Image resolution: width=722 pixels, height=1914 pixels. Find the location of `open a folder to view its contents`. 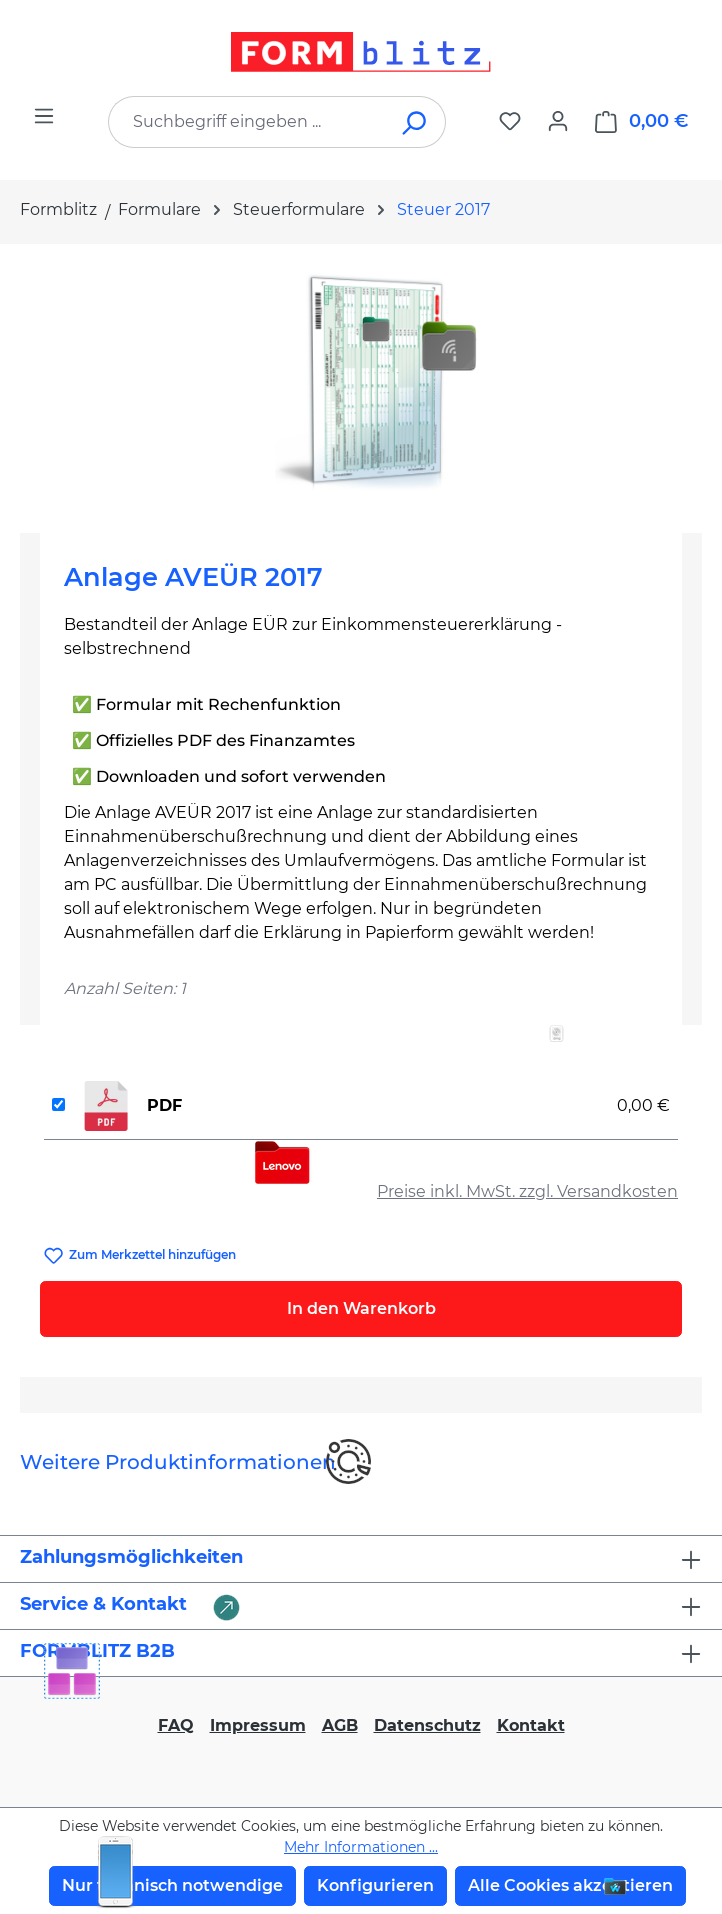

open a folder to view its contents is located at coordinates (376, 329).